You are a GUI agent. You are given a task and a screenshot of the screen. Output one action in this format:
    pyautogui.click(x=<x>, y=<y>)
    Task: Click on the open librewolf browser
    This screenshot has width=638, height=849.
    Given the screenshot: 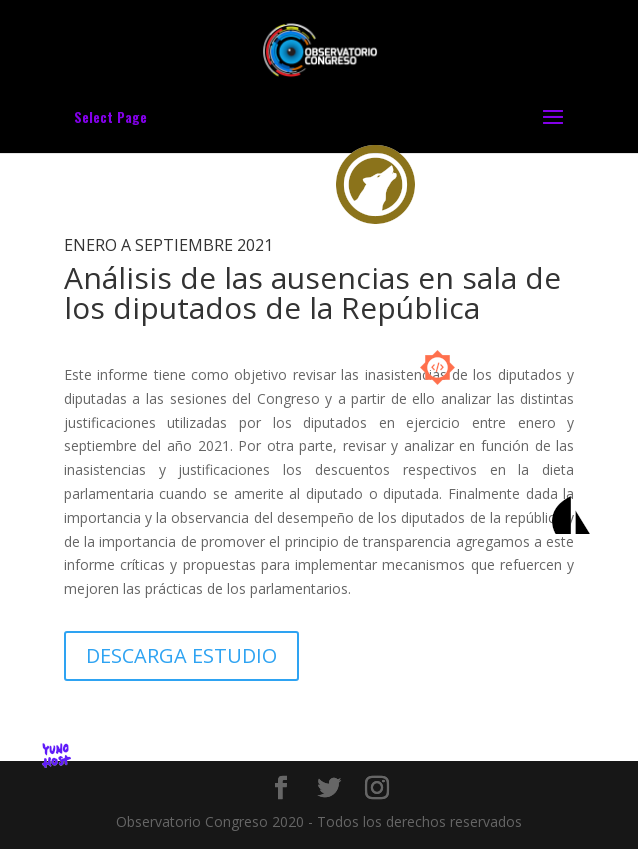 What is the action you would take?
    pyautogui.click(x=375, y=184)
    